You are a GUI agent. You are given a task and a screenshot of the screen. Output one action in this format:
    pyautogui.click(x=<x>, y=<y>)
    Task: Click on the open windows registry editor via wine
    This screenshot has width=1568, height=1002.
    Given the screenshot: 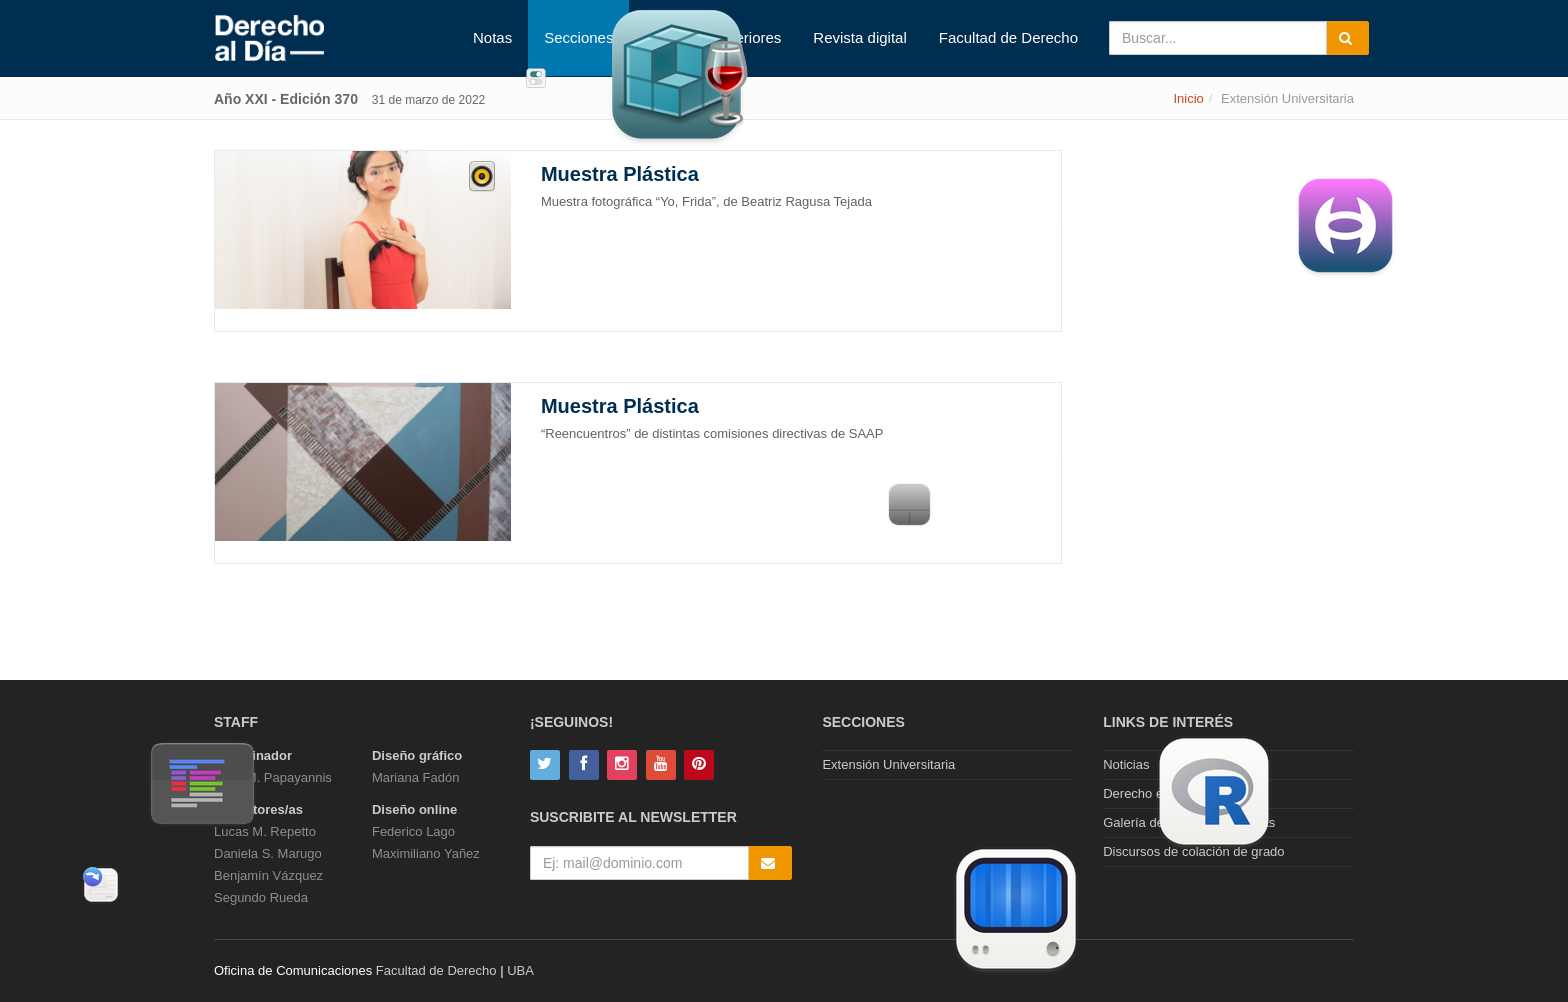 What is the action you would take?
    pyautogui.click(x=676, y=74)
    